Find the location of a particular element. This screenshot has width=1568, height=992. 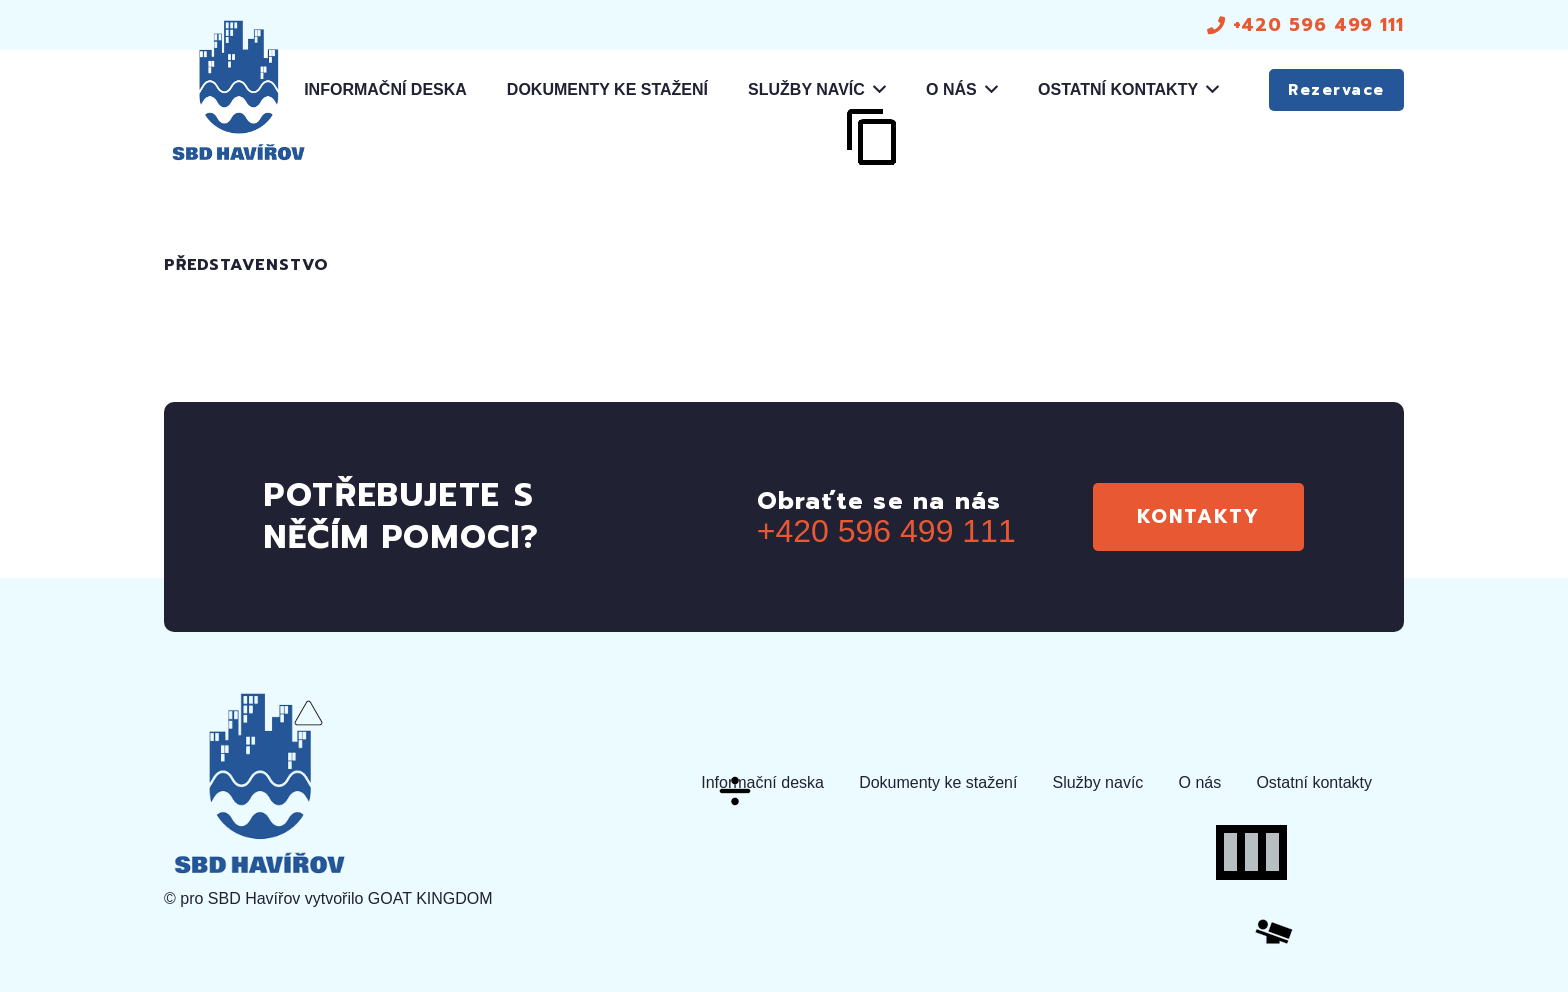

switch to column view layout is located at coordinates (1249, 854).